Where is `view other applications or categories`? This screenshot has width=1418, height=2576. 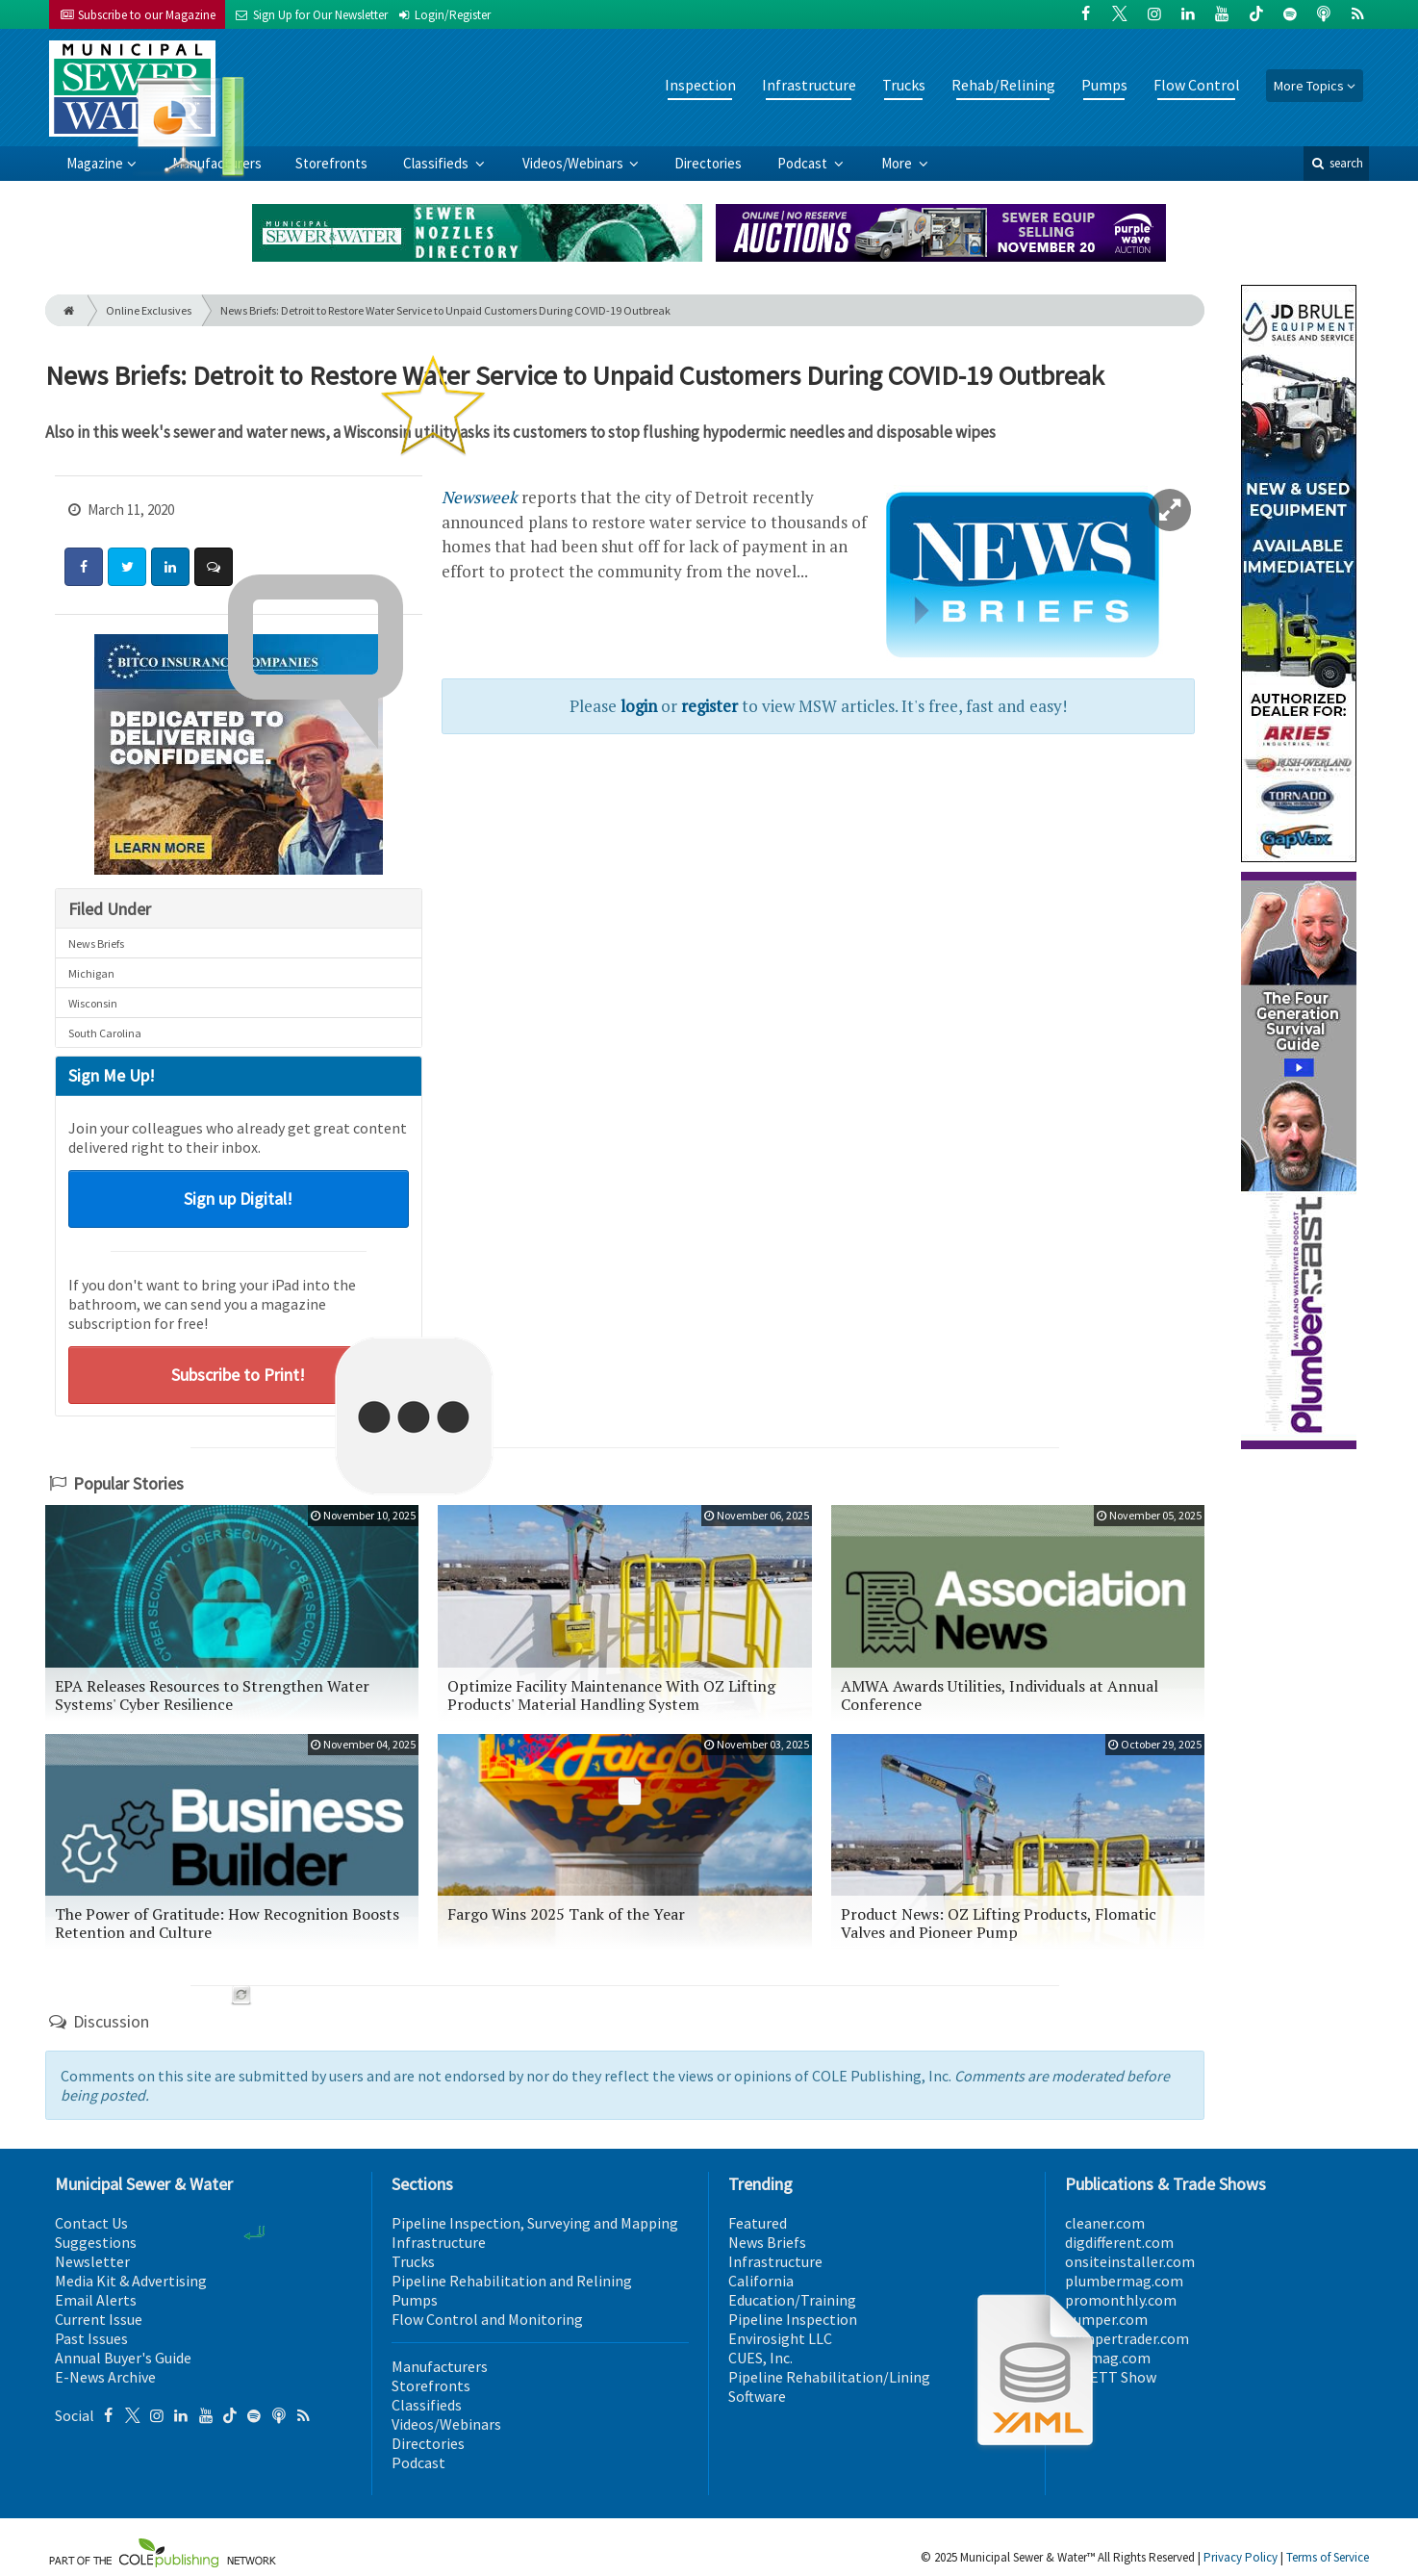 view other applications or categories is located at coordinates (414, 1416).